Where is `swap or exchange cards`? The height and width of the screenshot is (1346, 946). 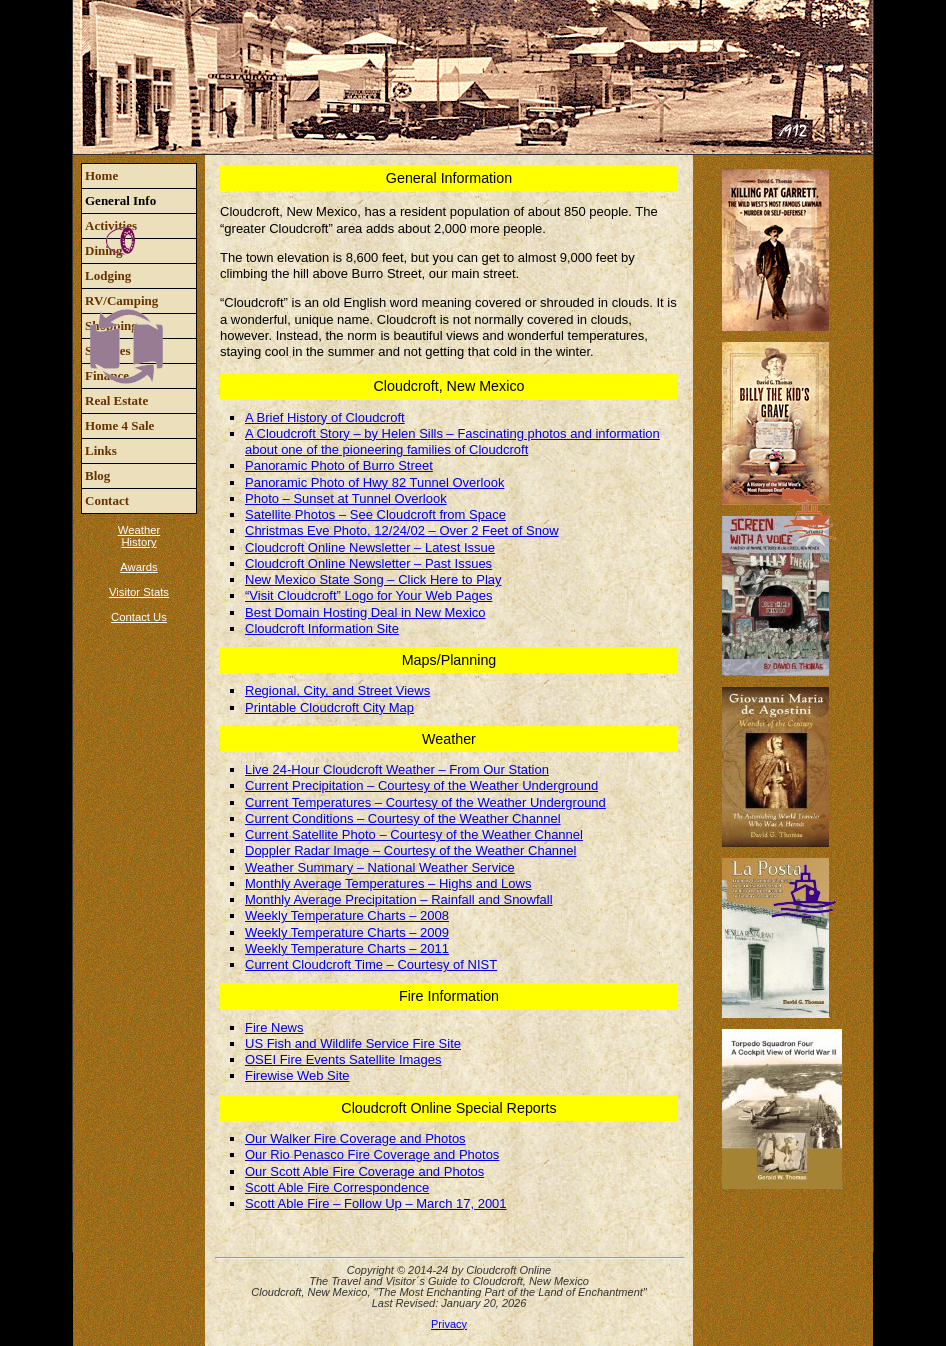
swap or exchange cards is located at coordinates (126, 346).